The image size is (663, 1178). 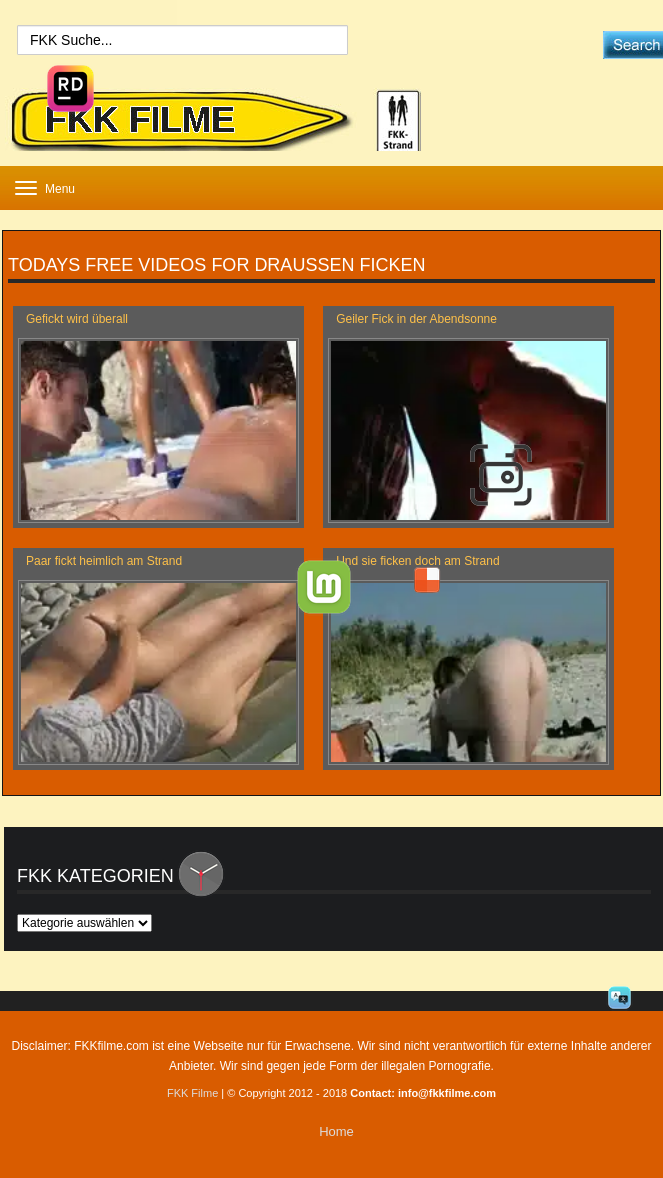 I want to click on open linux mint application, so click(x=324, y=587).